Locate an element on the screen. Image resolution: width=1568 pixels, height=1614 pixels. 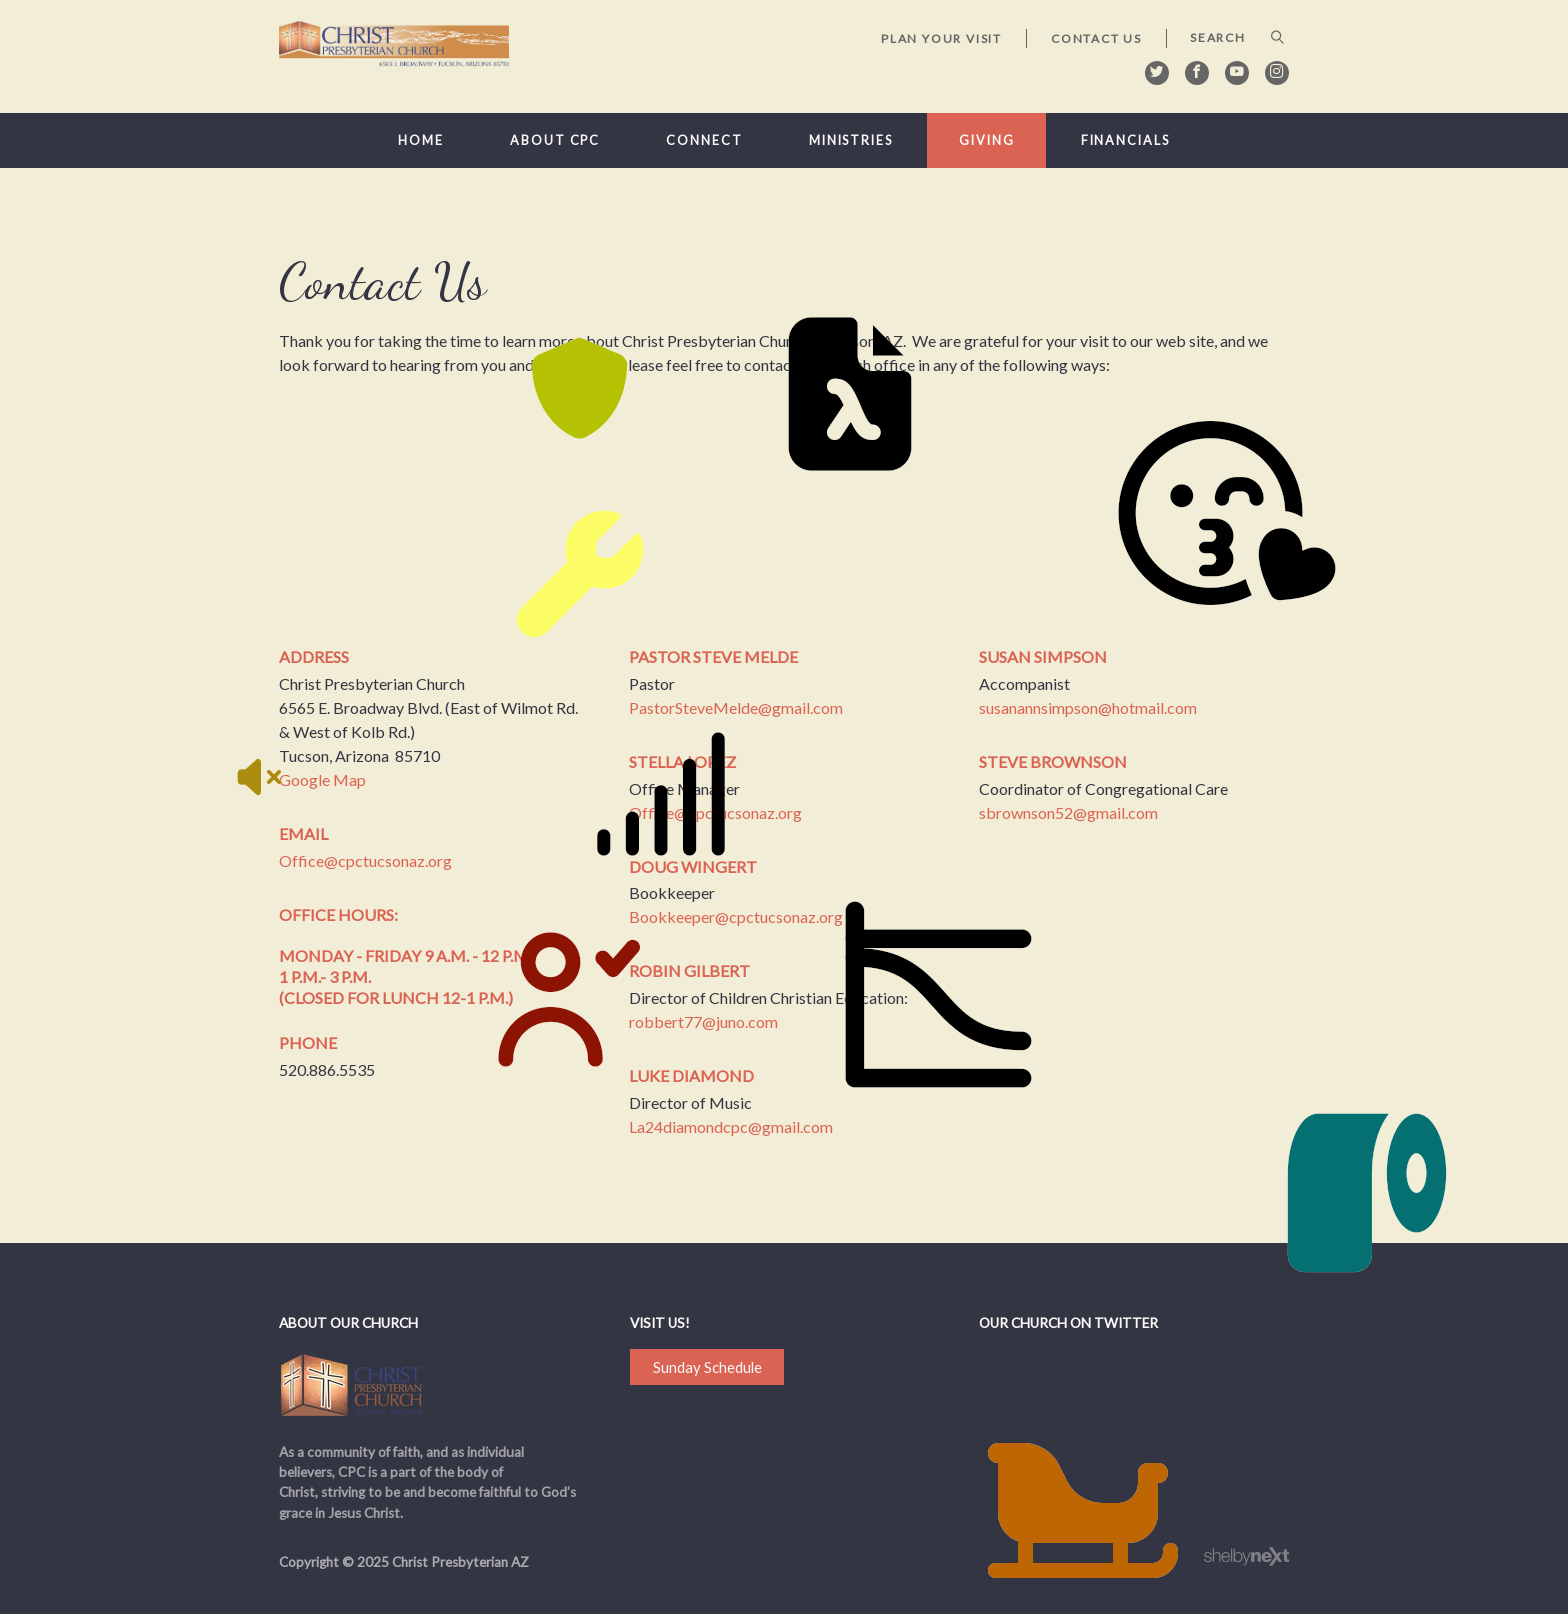
mute audio or sound is located at coordinates (261, 777).